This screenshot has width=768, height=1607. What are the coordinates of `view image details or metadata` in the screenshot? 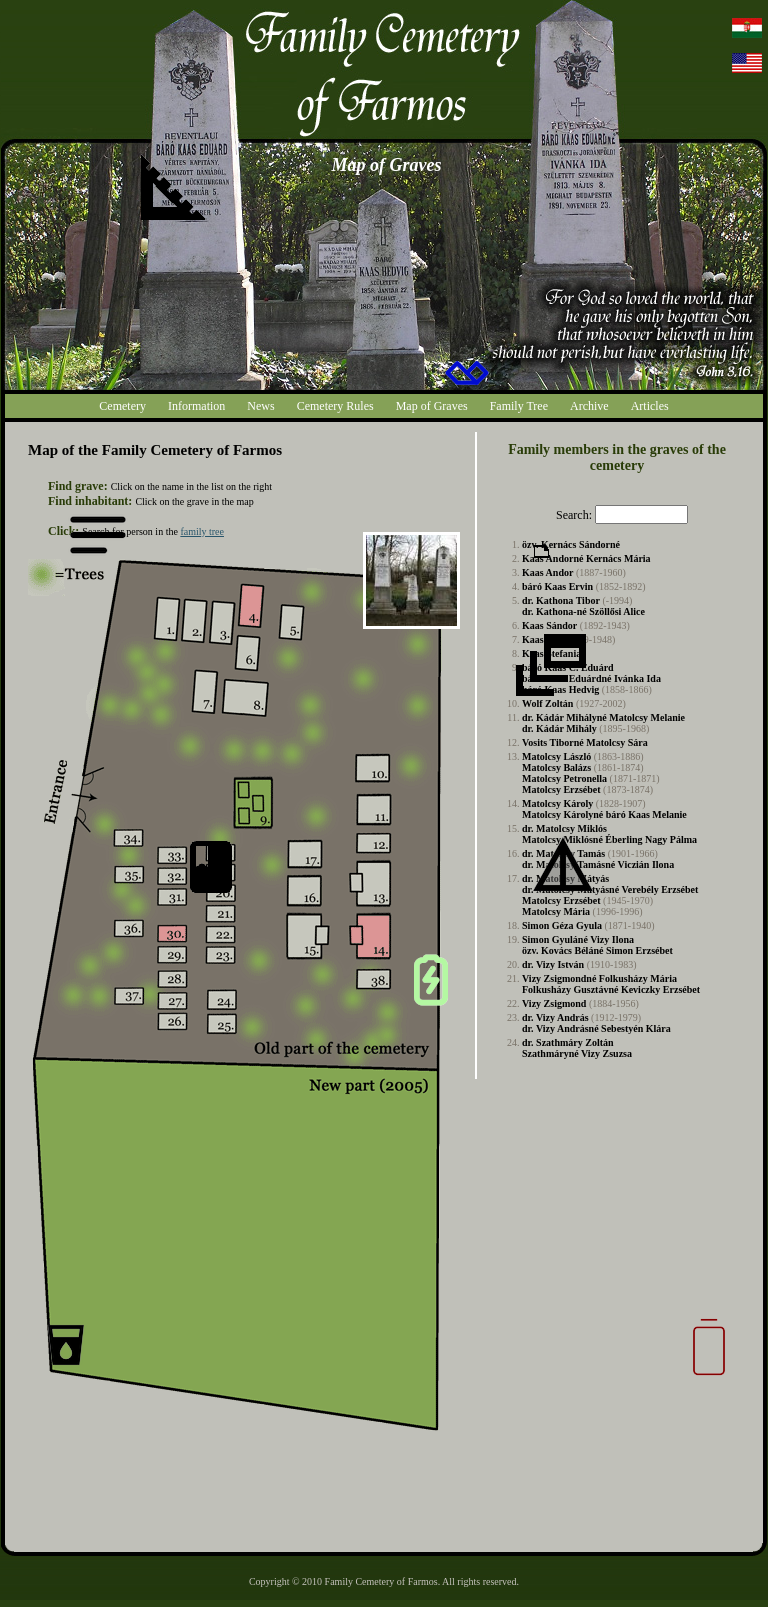 It's located at (563, 864).